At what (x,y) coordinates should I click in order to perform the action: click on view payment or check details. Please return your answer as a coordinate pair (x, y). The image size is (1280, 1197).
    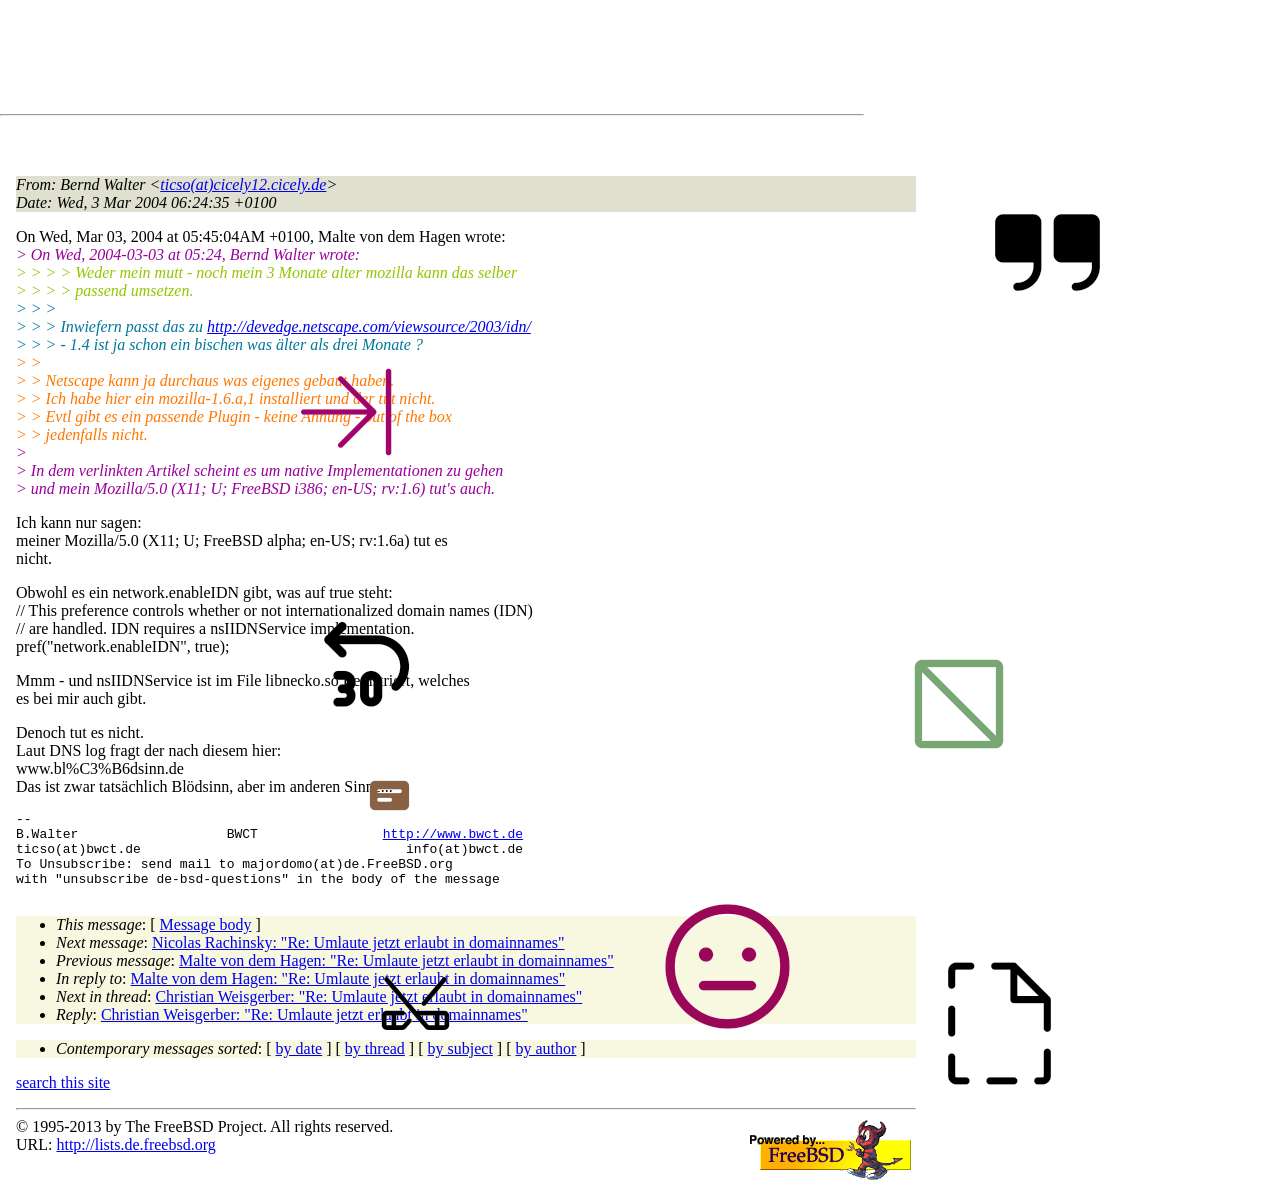
    Looking at the image, I should click on (389, 795).